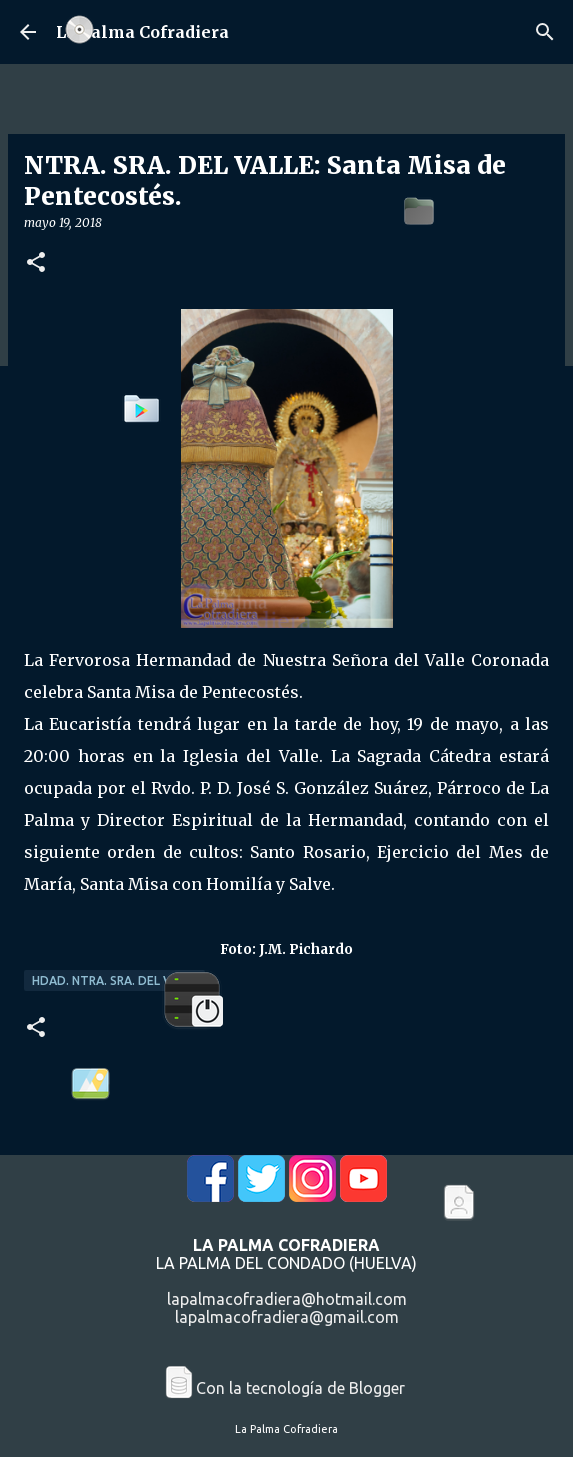 The width and height of the screenshot is (573, 1457). What do you see at coordinates (192, 1000) in the screenshot?
I see `configure network boot server settings` at bounding box center [192, 1000].